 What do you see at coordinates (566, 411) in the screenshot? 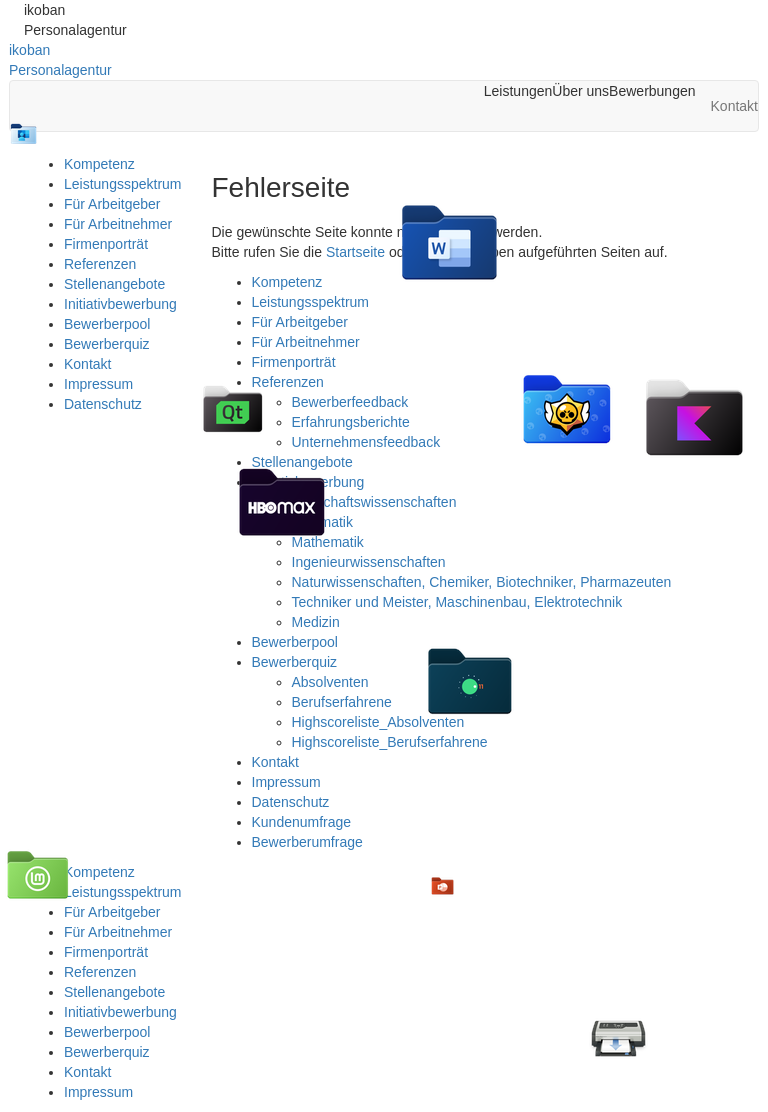
I see `open brawl stars game files folder` at bounding box center [566, 411].